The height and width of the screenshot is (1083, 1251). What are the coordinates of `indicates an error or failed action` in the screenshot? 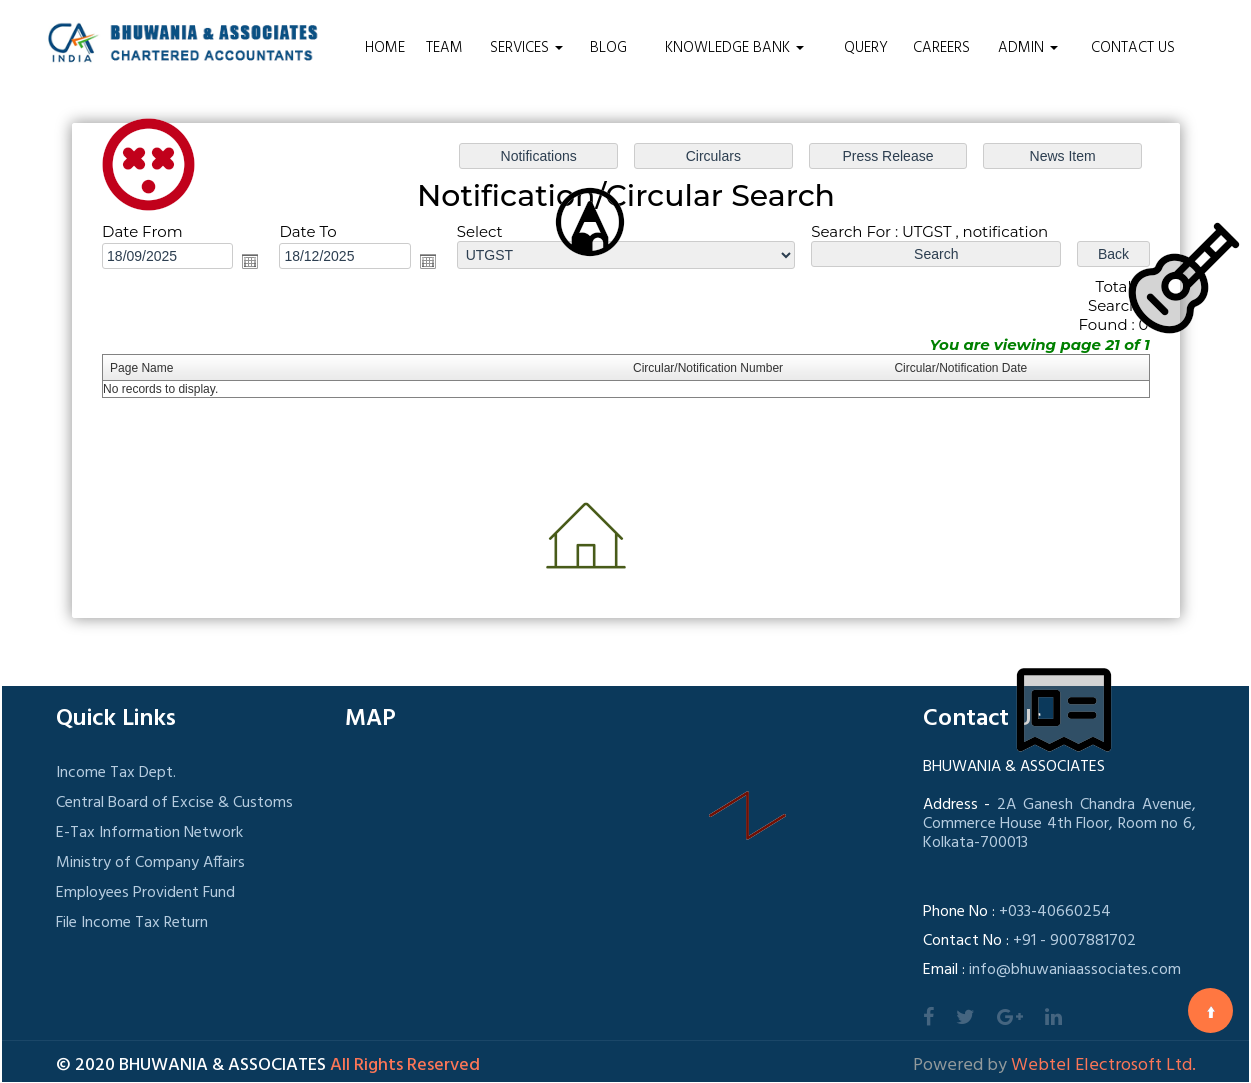 It's located at (148, 164).